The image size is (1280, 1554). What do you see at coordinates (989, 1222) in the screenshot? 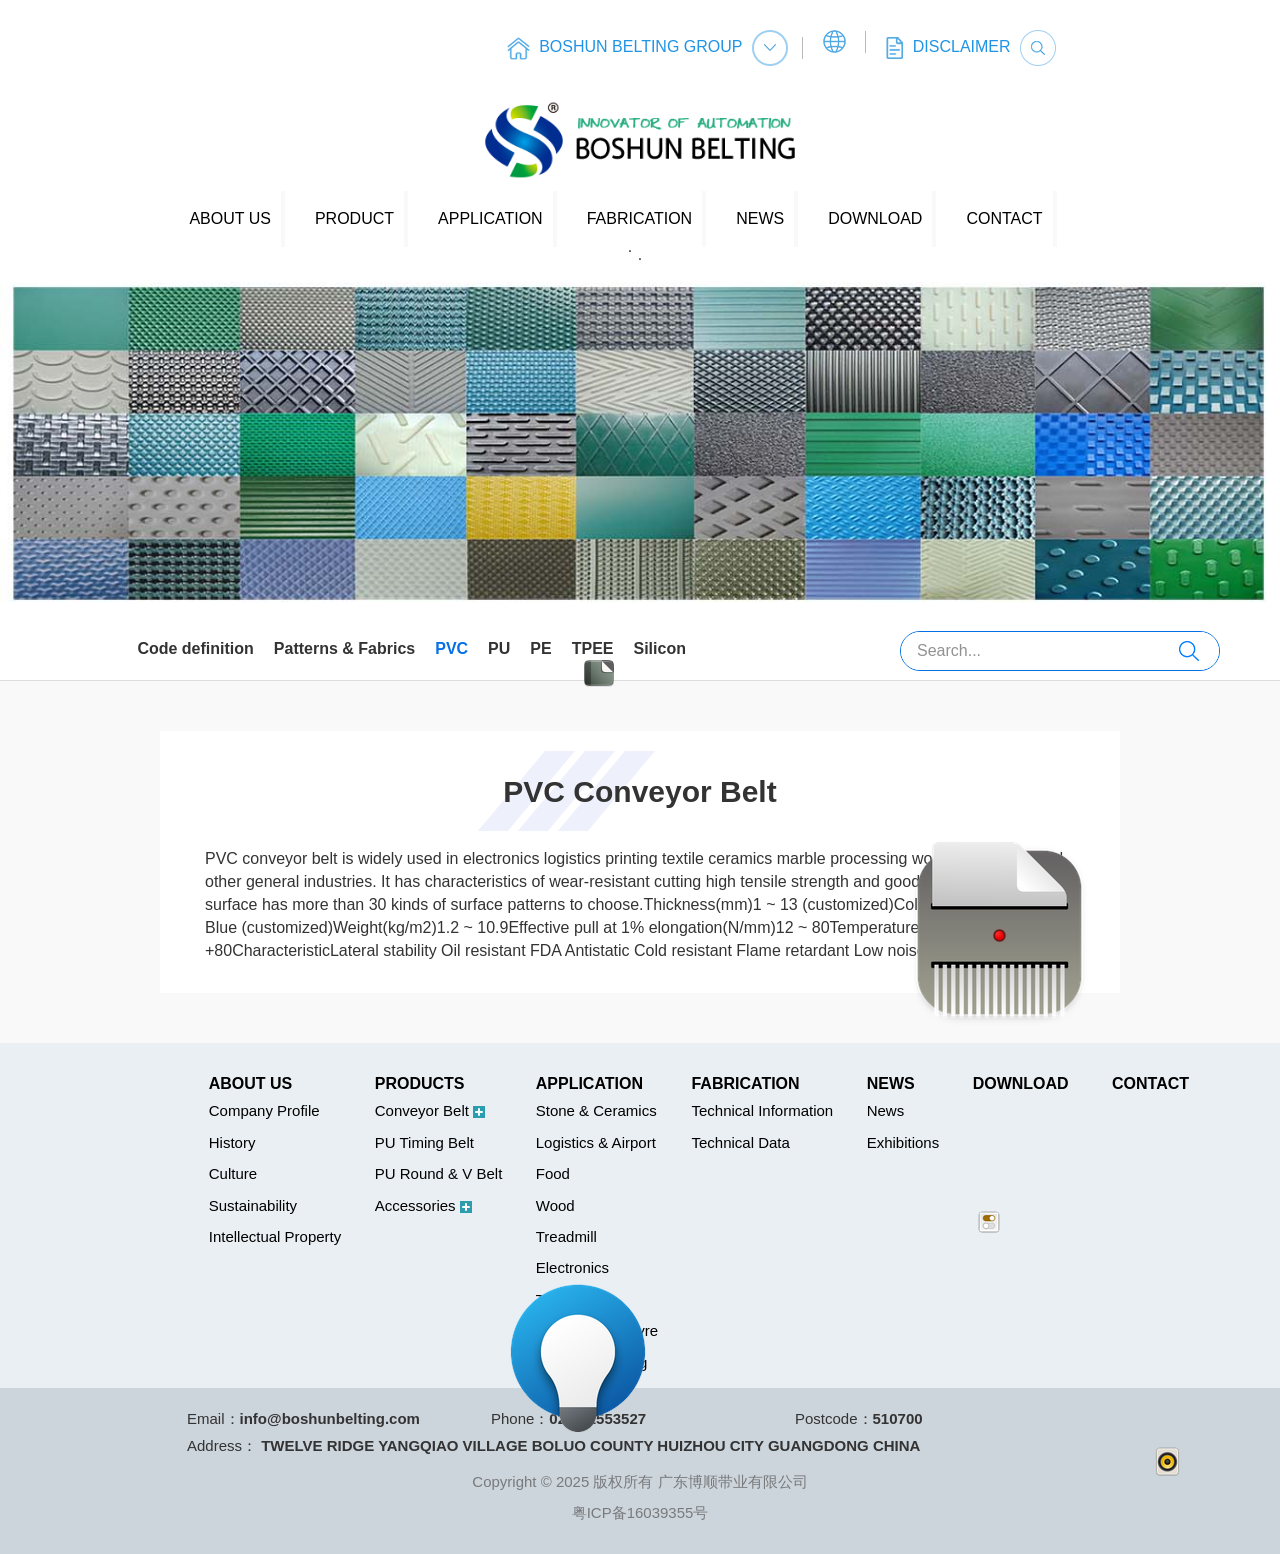
I see `open gnome tweaks to customize desktop settings` at bounding box center [989, 1222].